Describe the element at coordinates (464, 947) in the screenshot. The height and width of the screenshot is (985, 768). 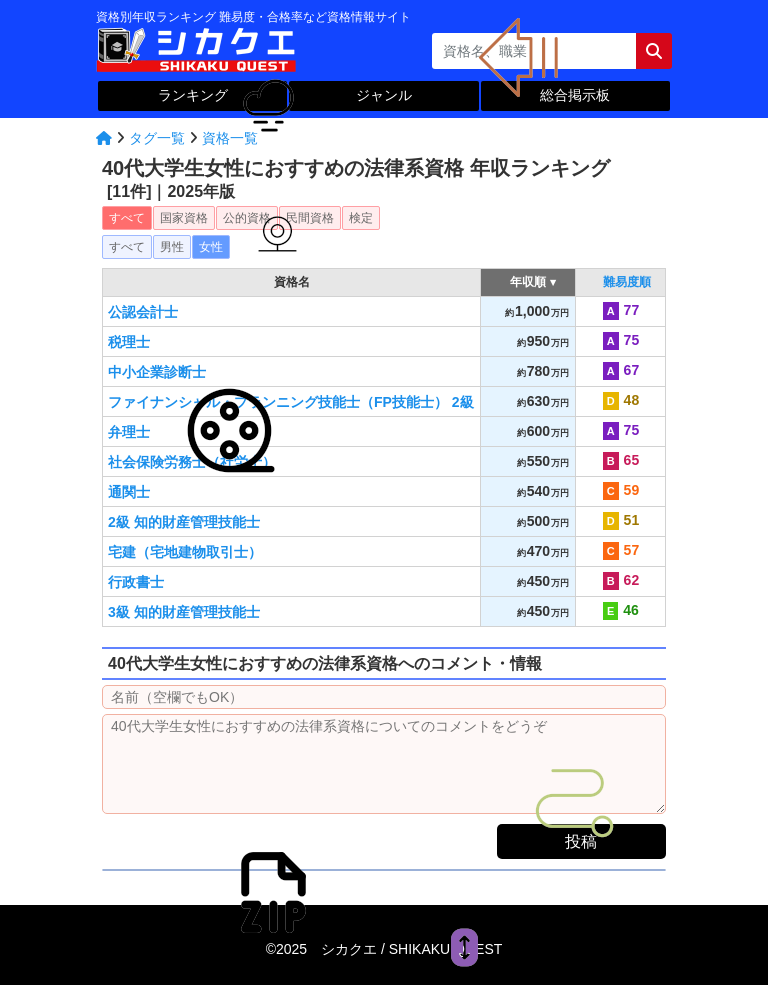
I see `scroll up or down on the page` at that location.